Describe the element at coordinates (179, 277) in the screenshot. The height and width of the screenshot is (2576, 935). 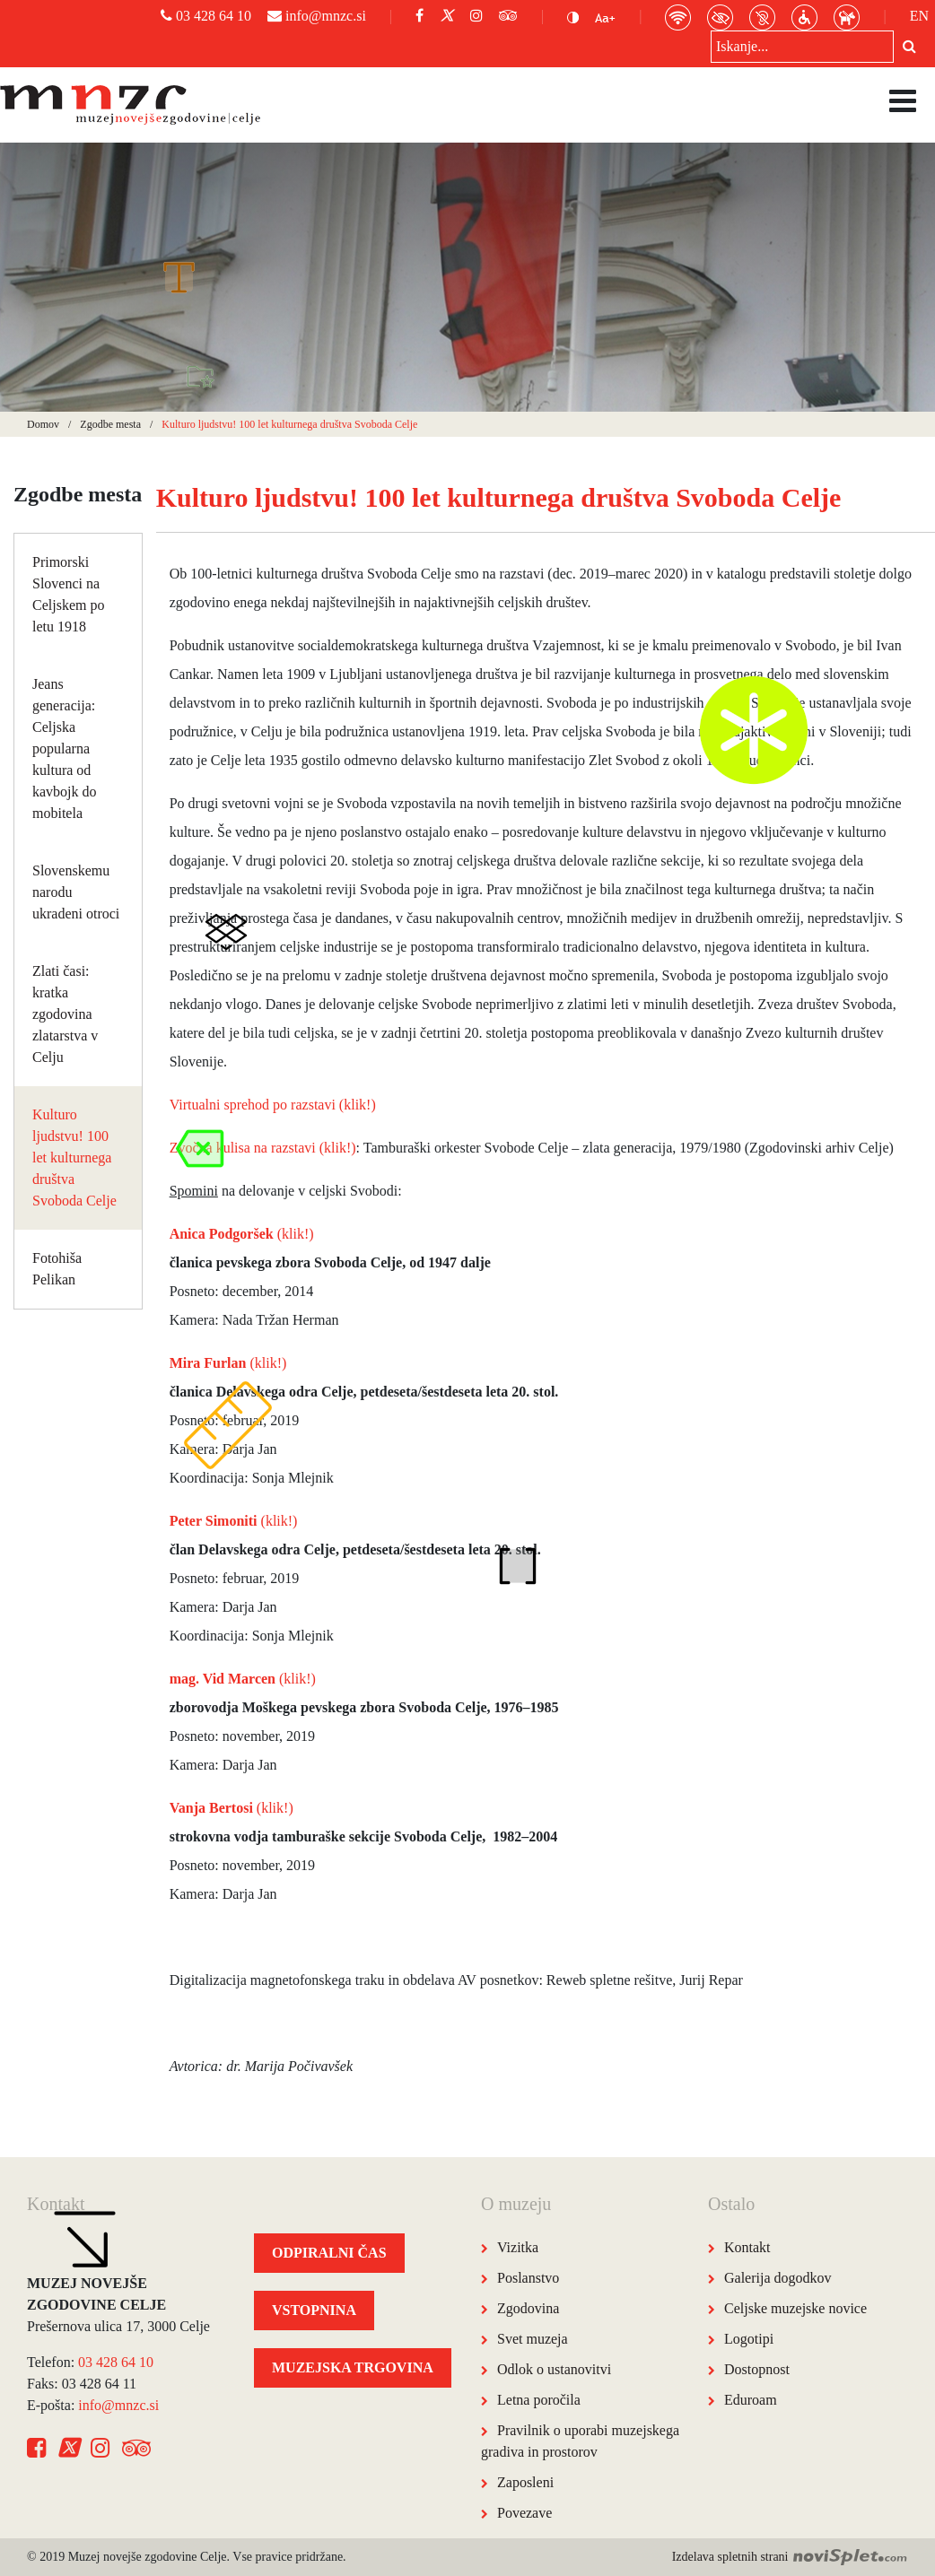
I see `format text or change font style` at that location.